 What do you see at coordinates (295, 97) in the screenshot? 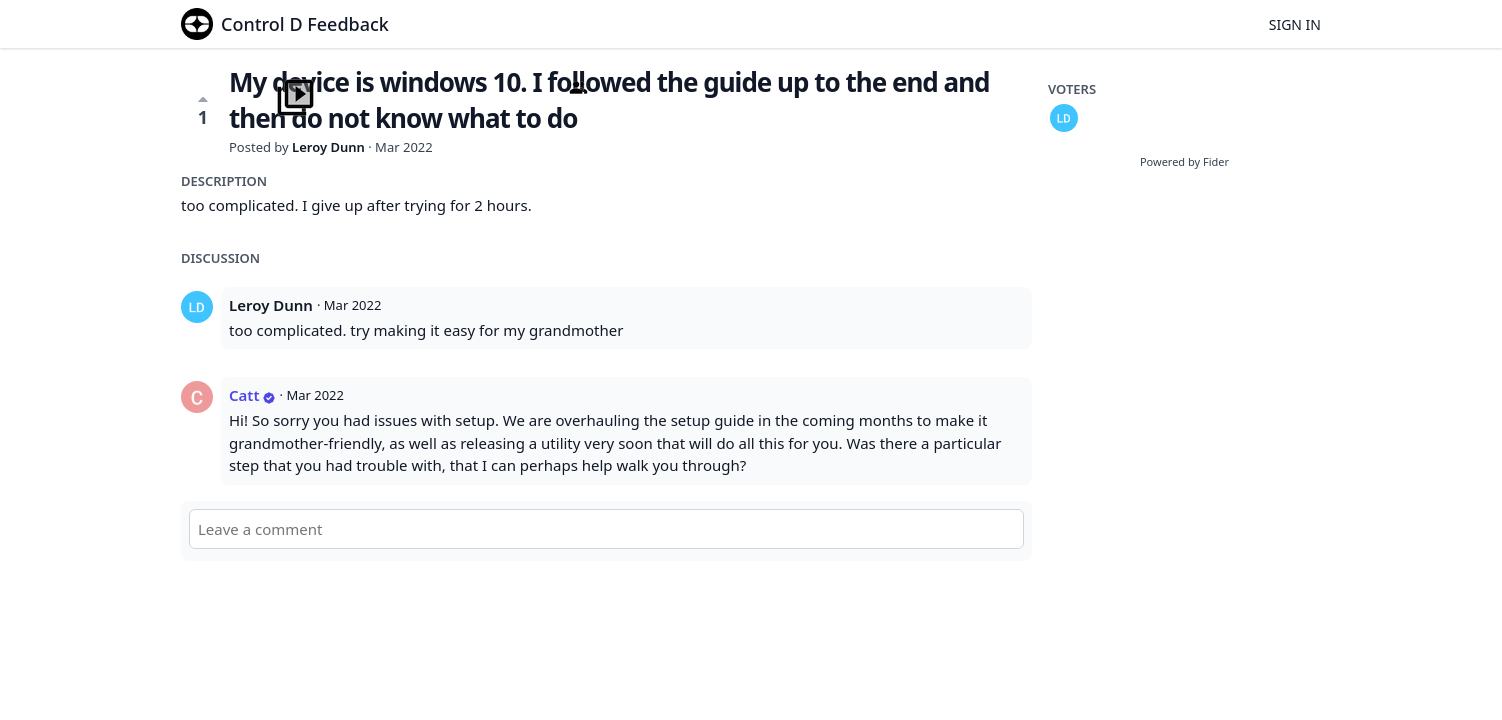
I see `access your video library` at bounding box center [295, 97].